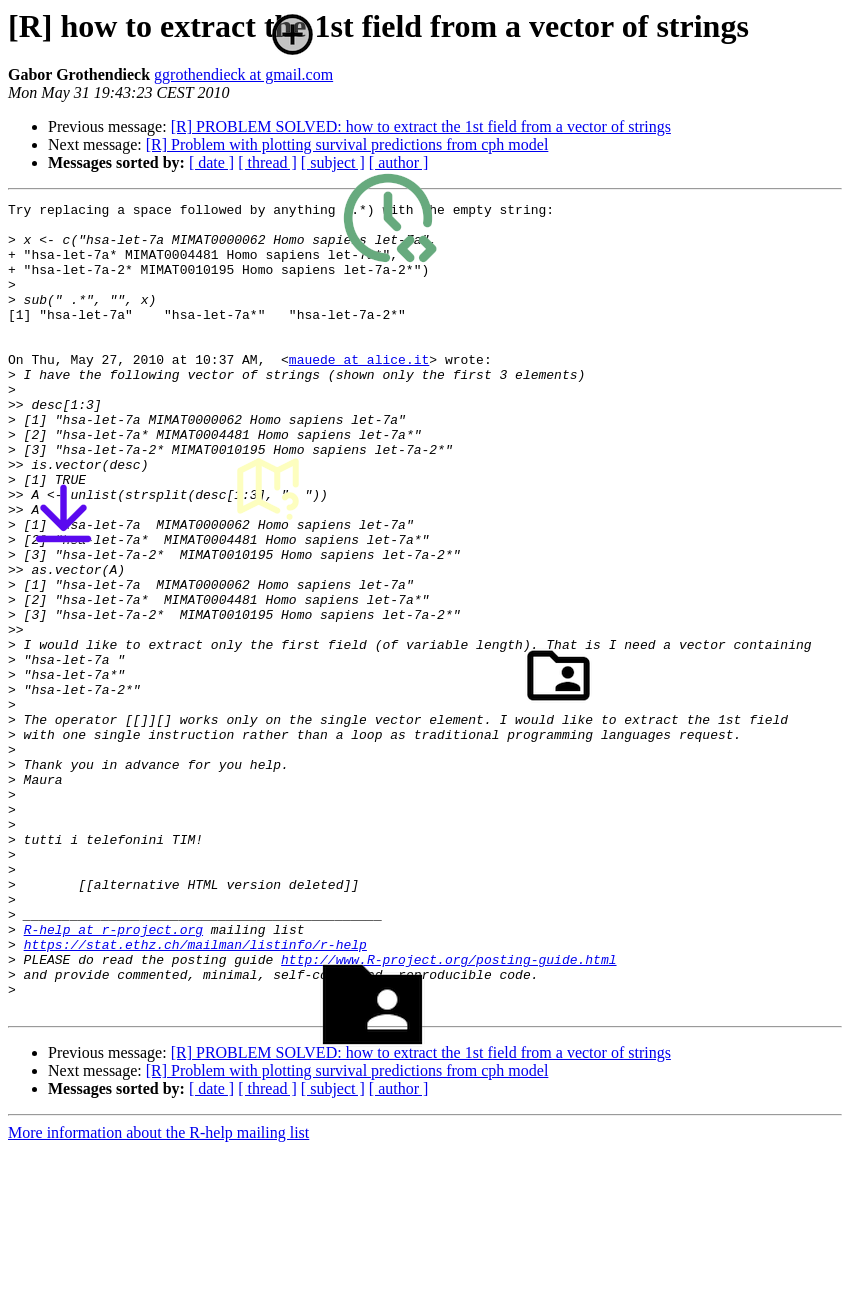 This screenshot has height=1312, width=850. Describe the element at coordinates (292, 34) in the screenshot. I see `add a new item or element` at that location.